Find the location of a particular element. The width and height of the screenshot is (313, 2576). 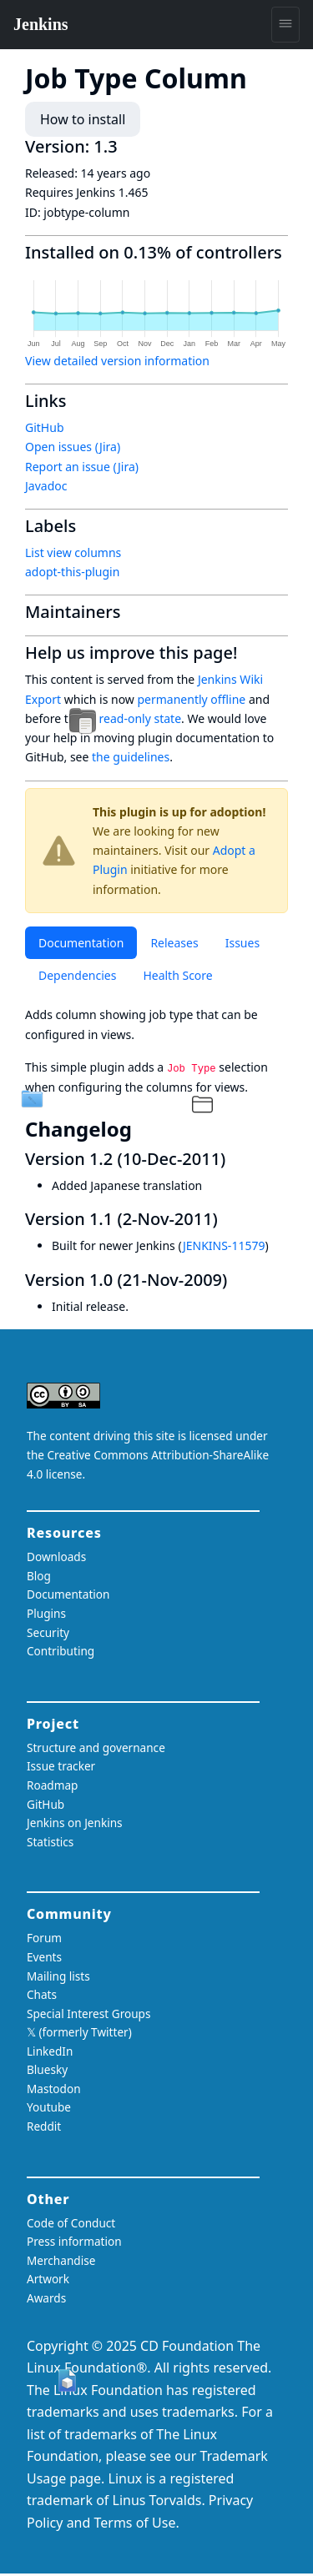

folder containing color picker or eyedropper tool assets is located at coordinates (32, 1098).